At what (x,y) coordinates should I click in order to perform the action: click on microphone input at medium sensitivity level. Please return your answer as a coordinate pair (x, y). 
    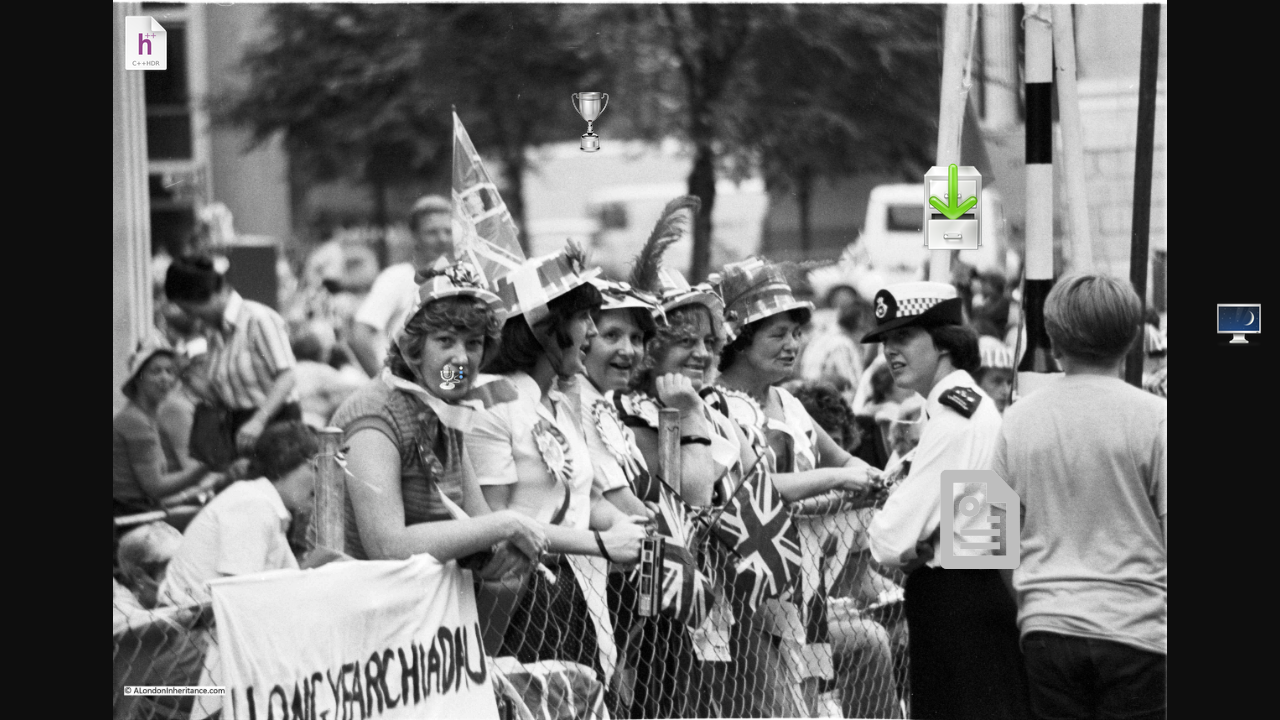
    Looking at the image, I should click on (451, 377).